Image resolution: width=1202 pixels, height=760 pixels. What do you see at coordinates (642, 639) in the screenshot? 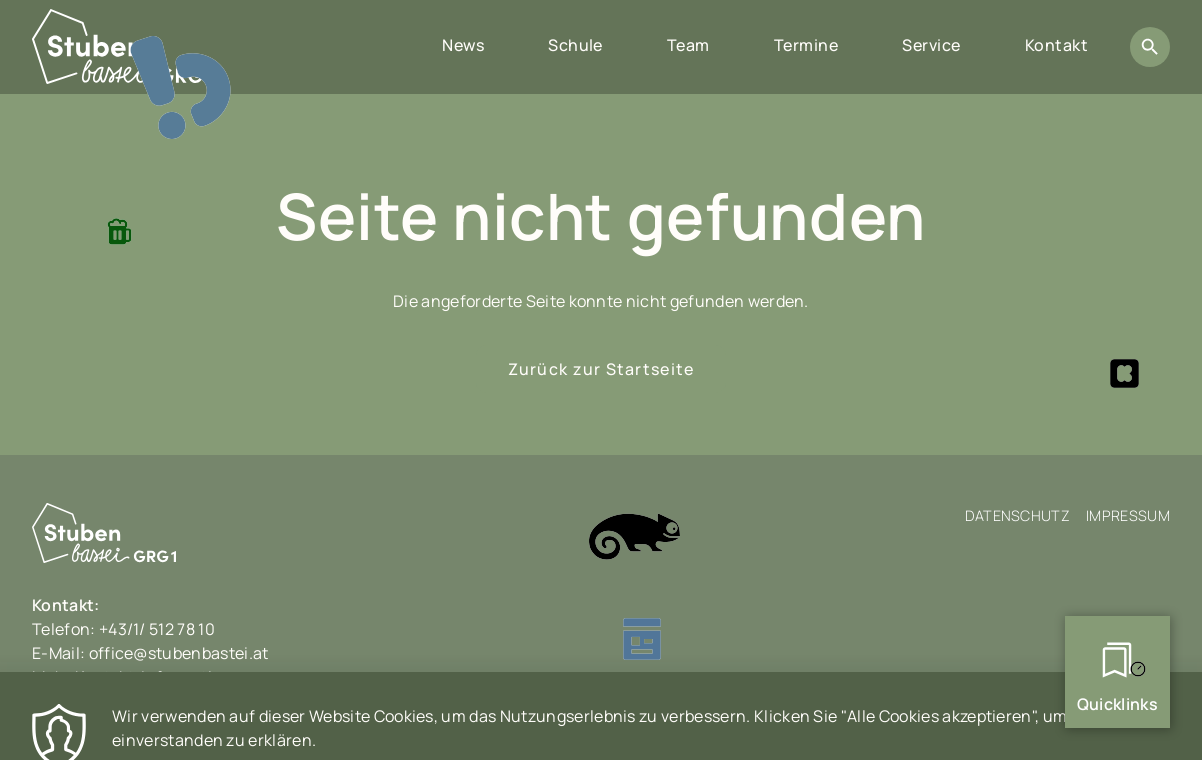
I see `open Apple Pages document` at bounding box center [642, 639].